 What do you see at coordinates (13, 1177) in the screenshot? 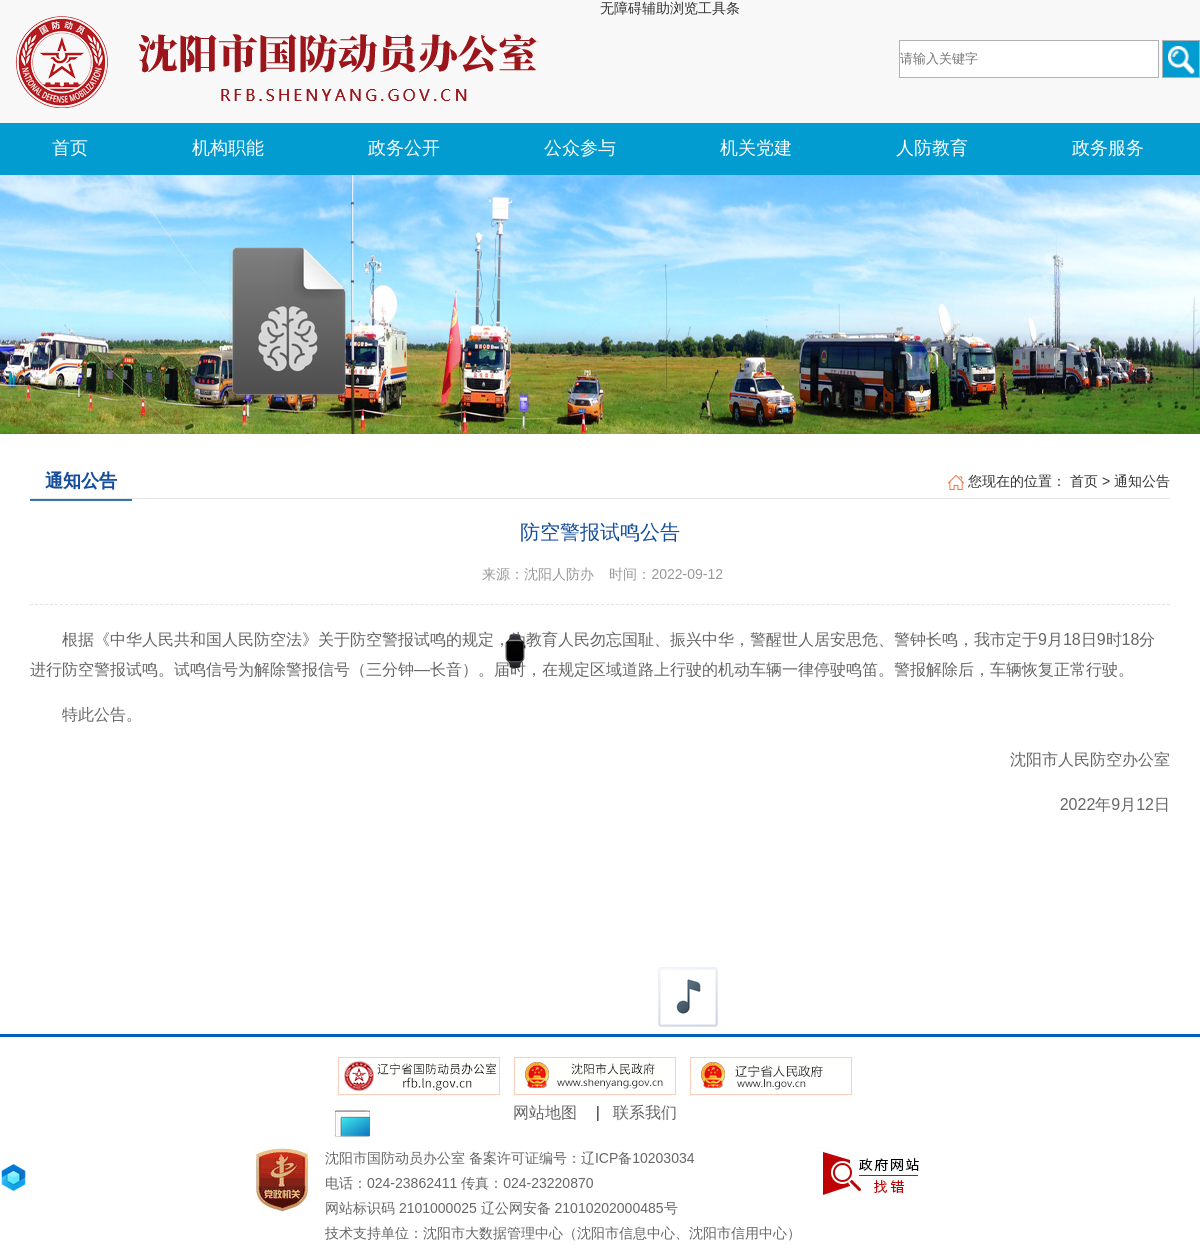
I see `open assist2 application` at bounding box center [13, 1177].